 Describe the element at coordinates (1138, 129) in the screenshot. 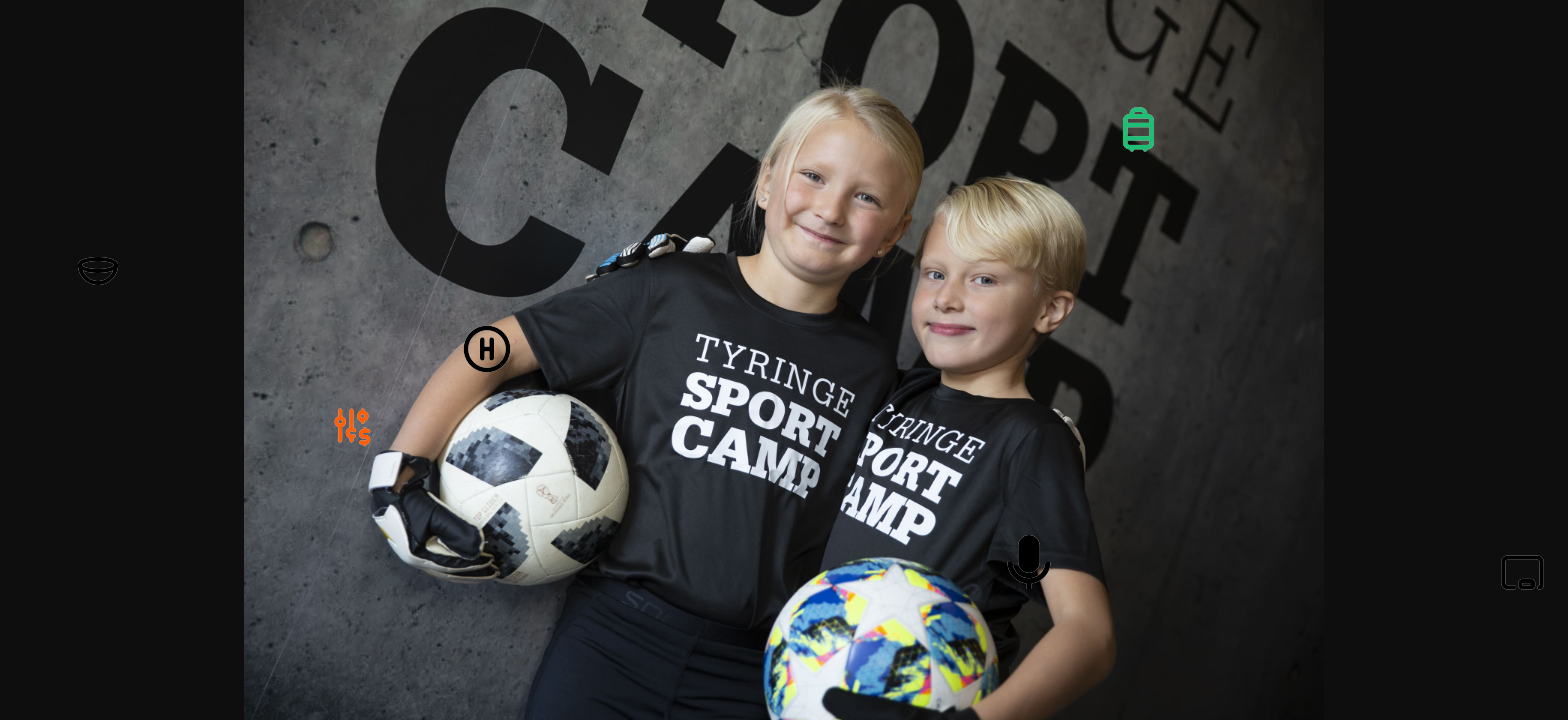

I see `access travel or trip information` at that location.